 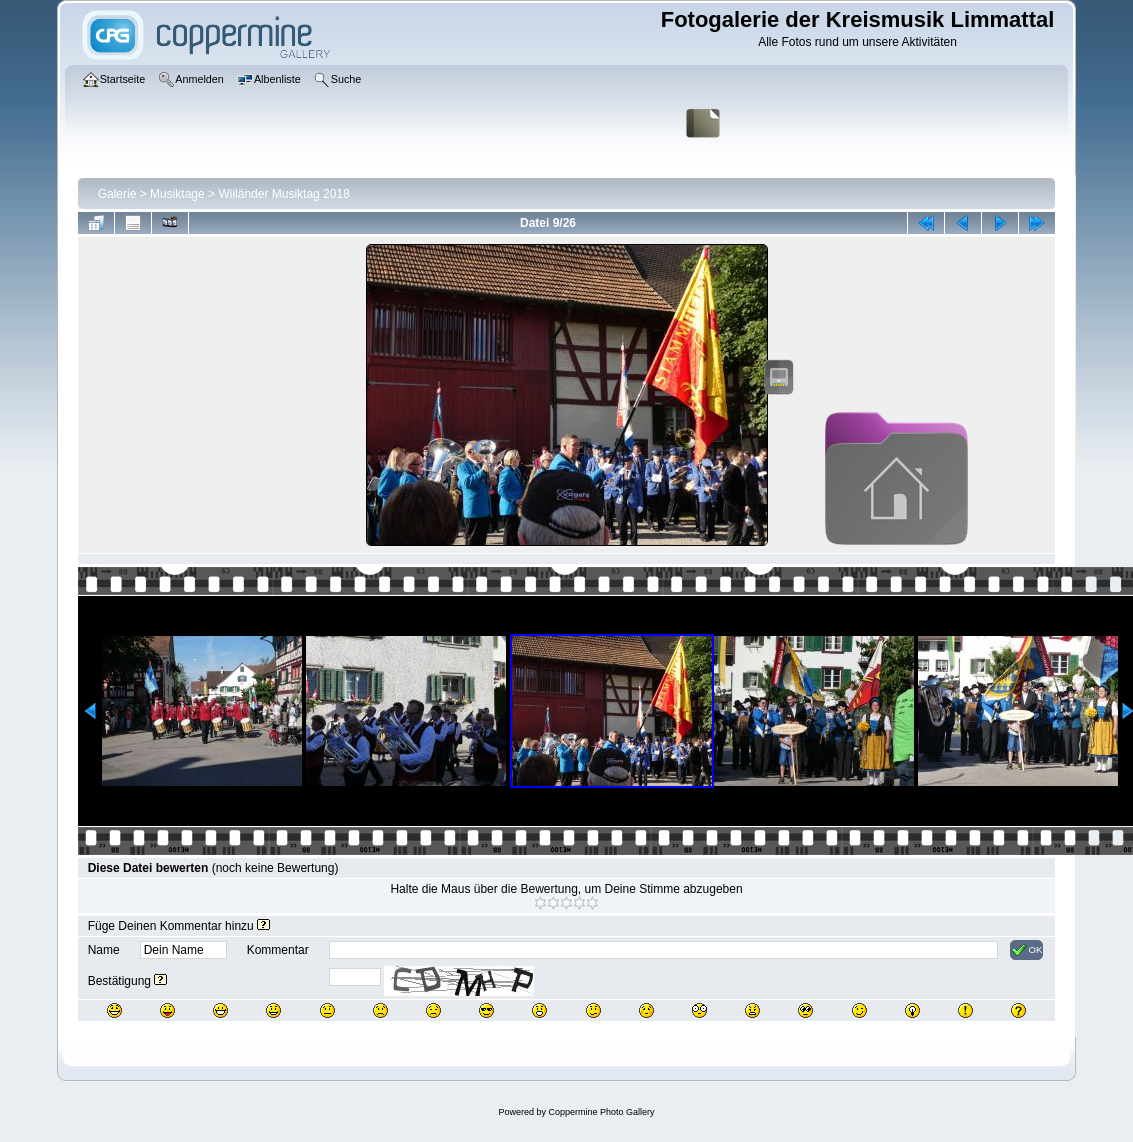 I want to click on change desktop wallpaper settings, so click(x=703, y=122).